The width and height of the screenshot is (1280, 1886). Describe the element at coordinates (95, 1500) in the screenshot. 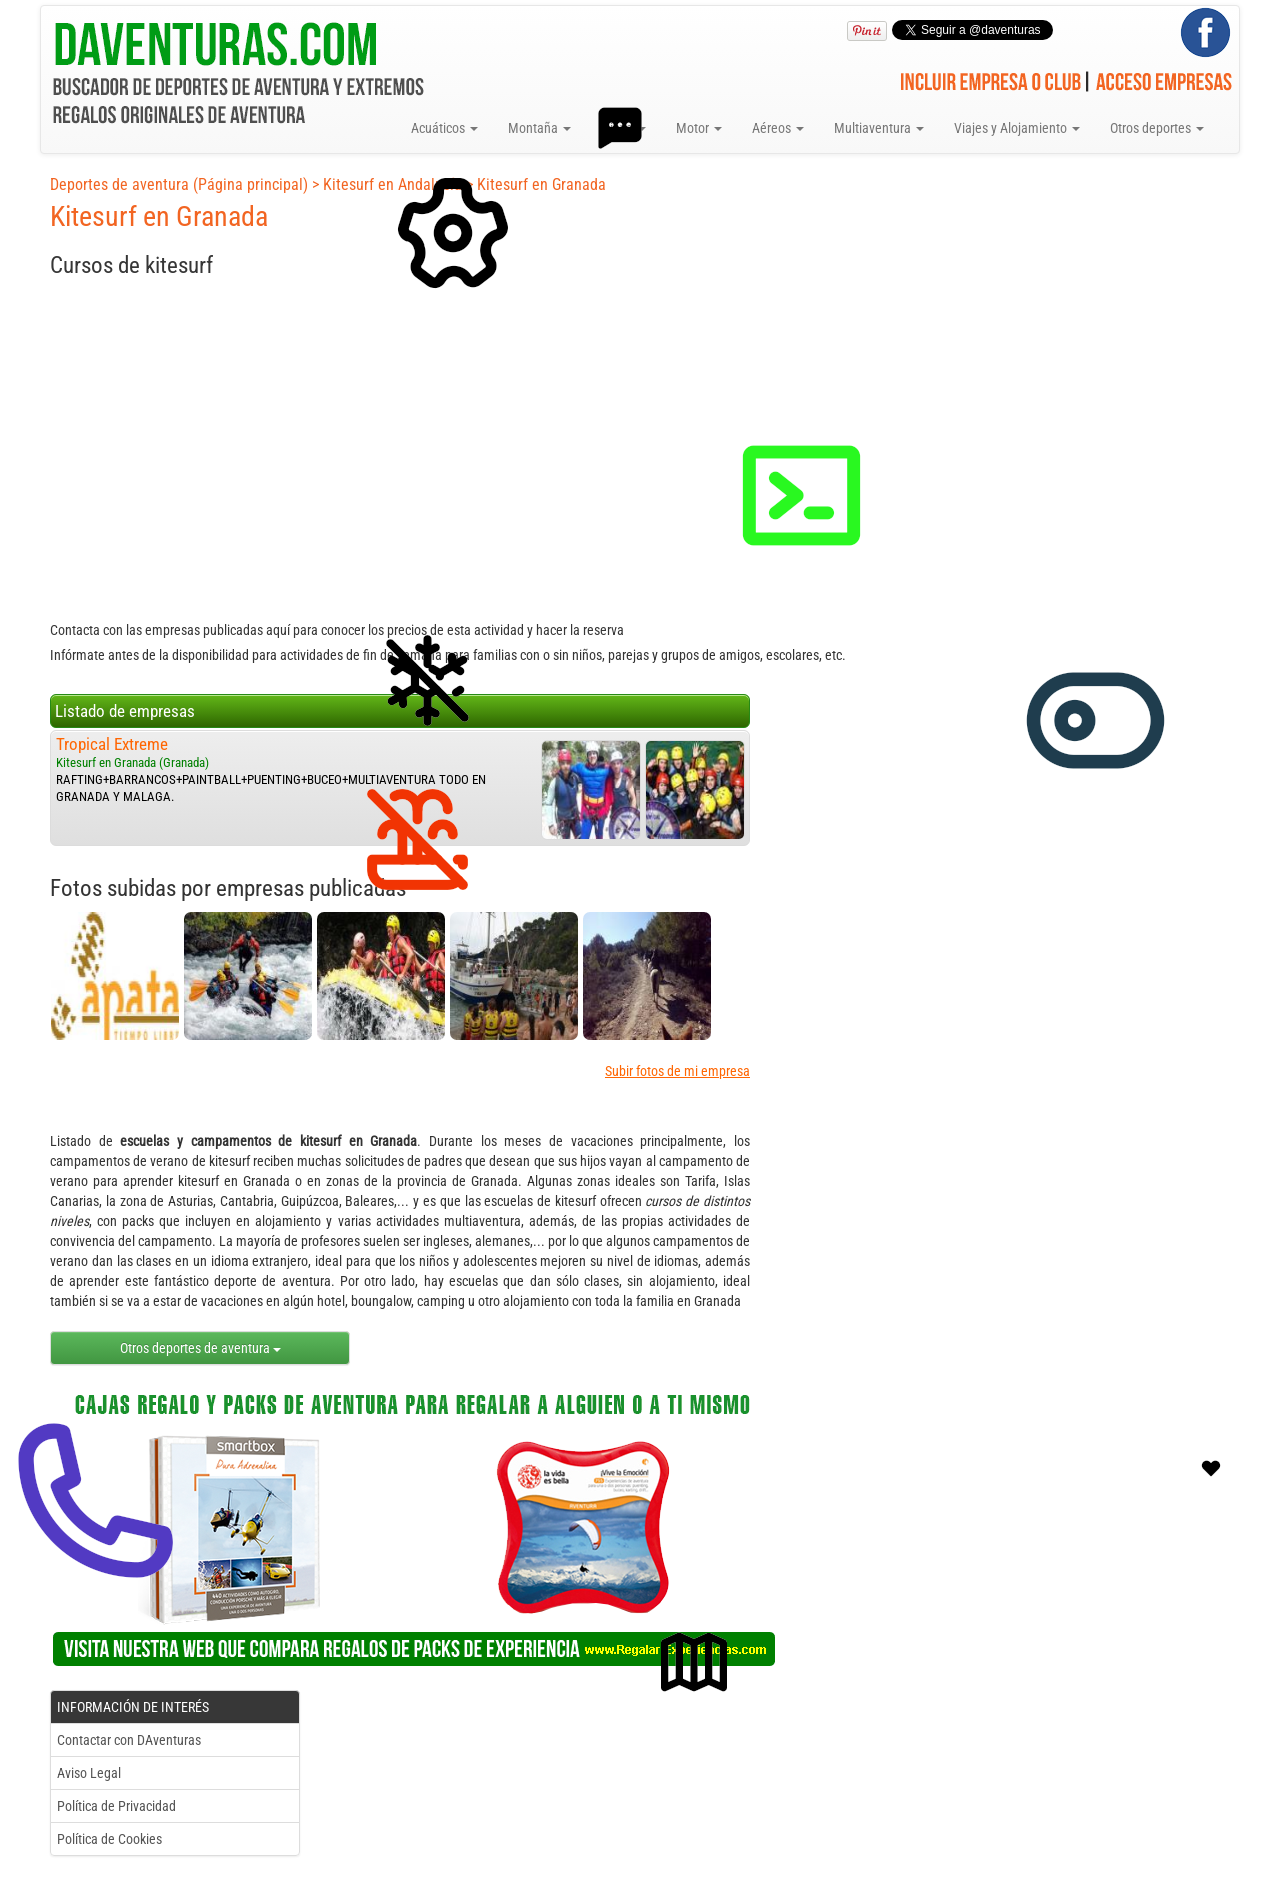

I see `make a phone call` at that location.